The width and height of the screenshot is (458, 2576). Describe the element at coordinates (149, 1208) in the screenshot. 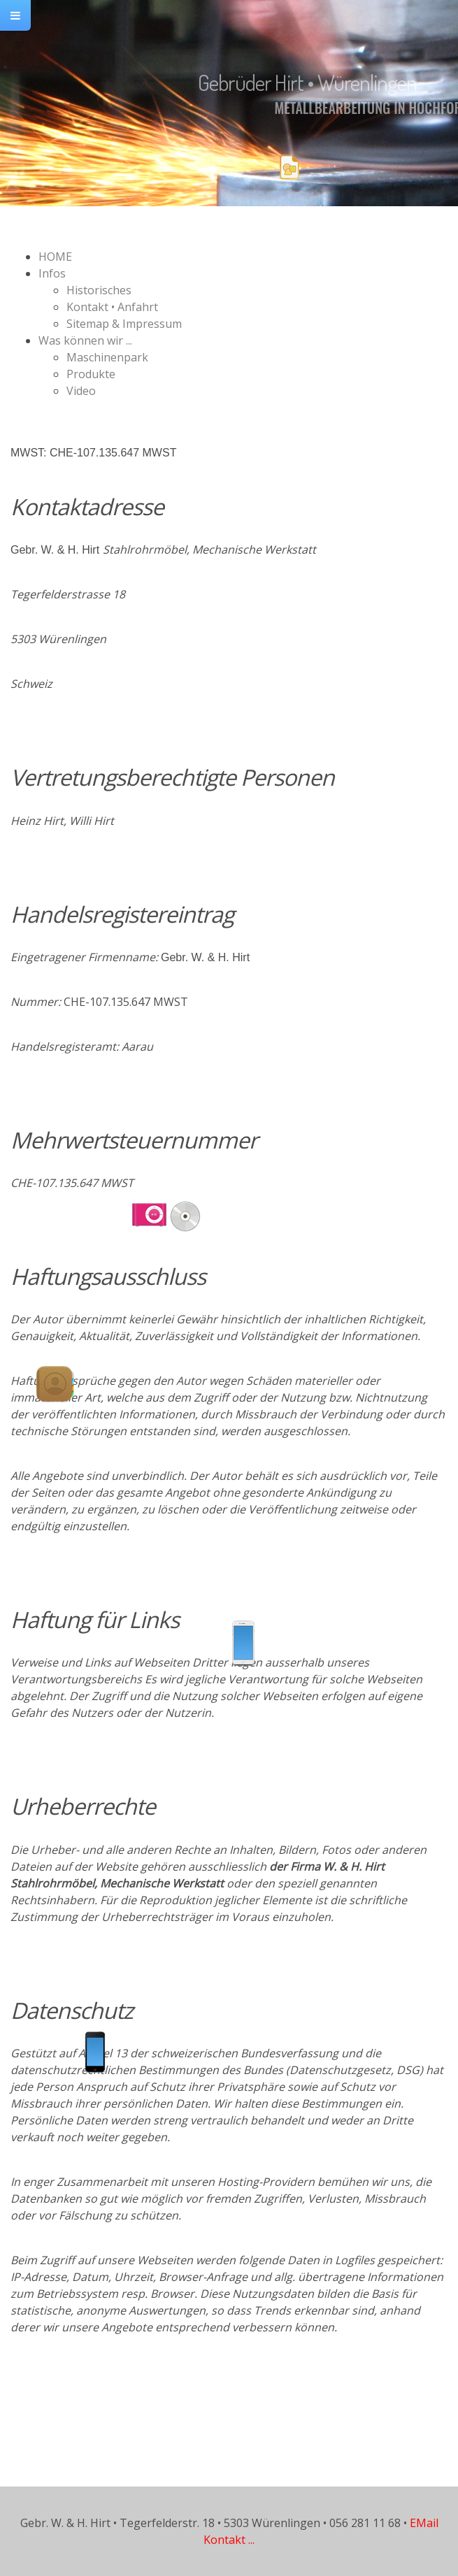

I see `pink iPod shuffle device icon` at that location.